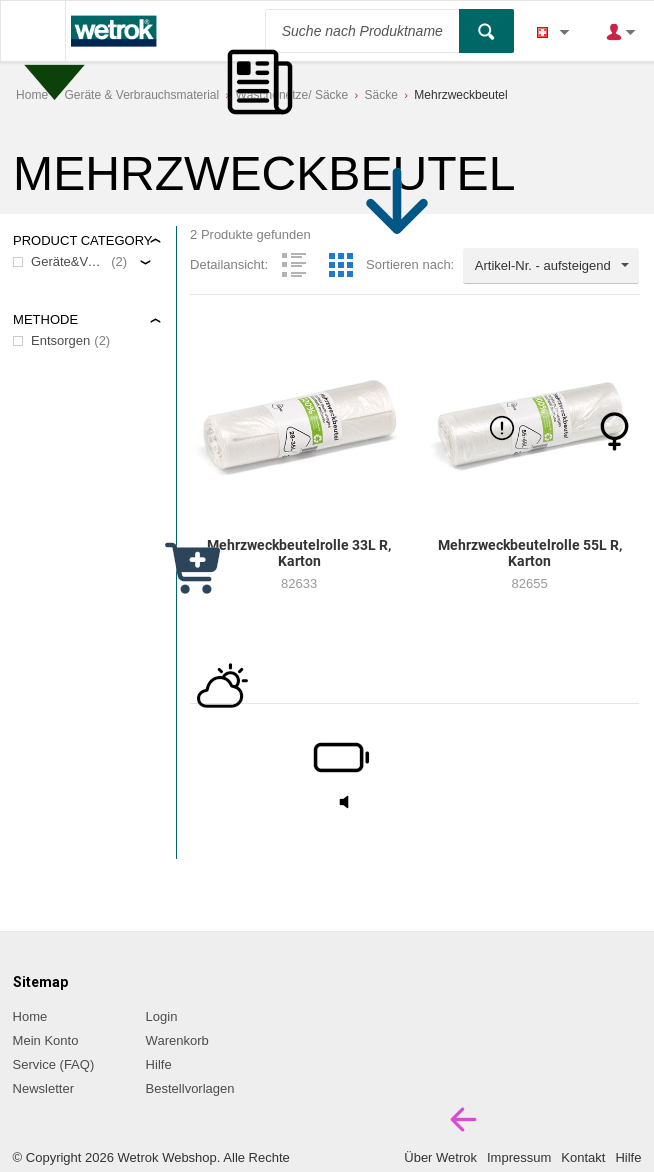  What do you see at coordinates (614, 431) in the screenshot?
I see `select female gender option` at bounding box center [614, 431].